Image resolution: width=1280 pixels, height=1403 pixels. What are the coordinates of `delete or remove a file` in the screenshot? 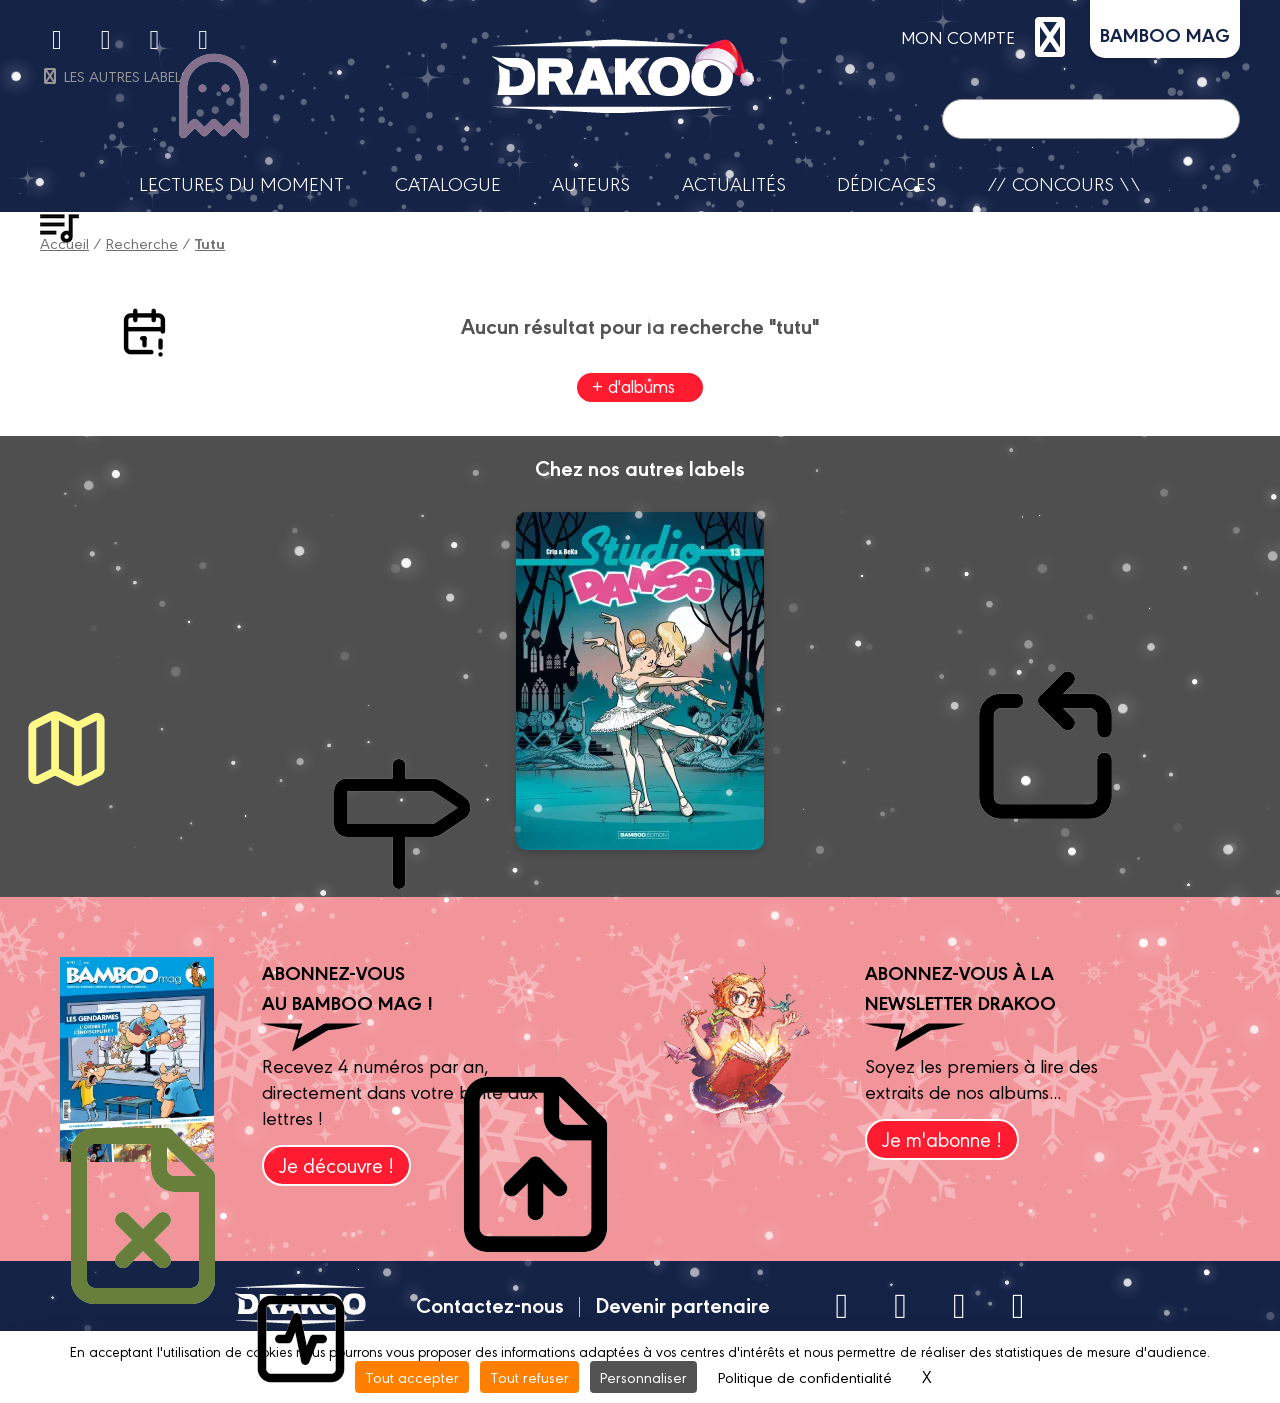 It's located at (143, 1216).